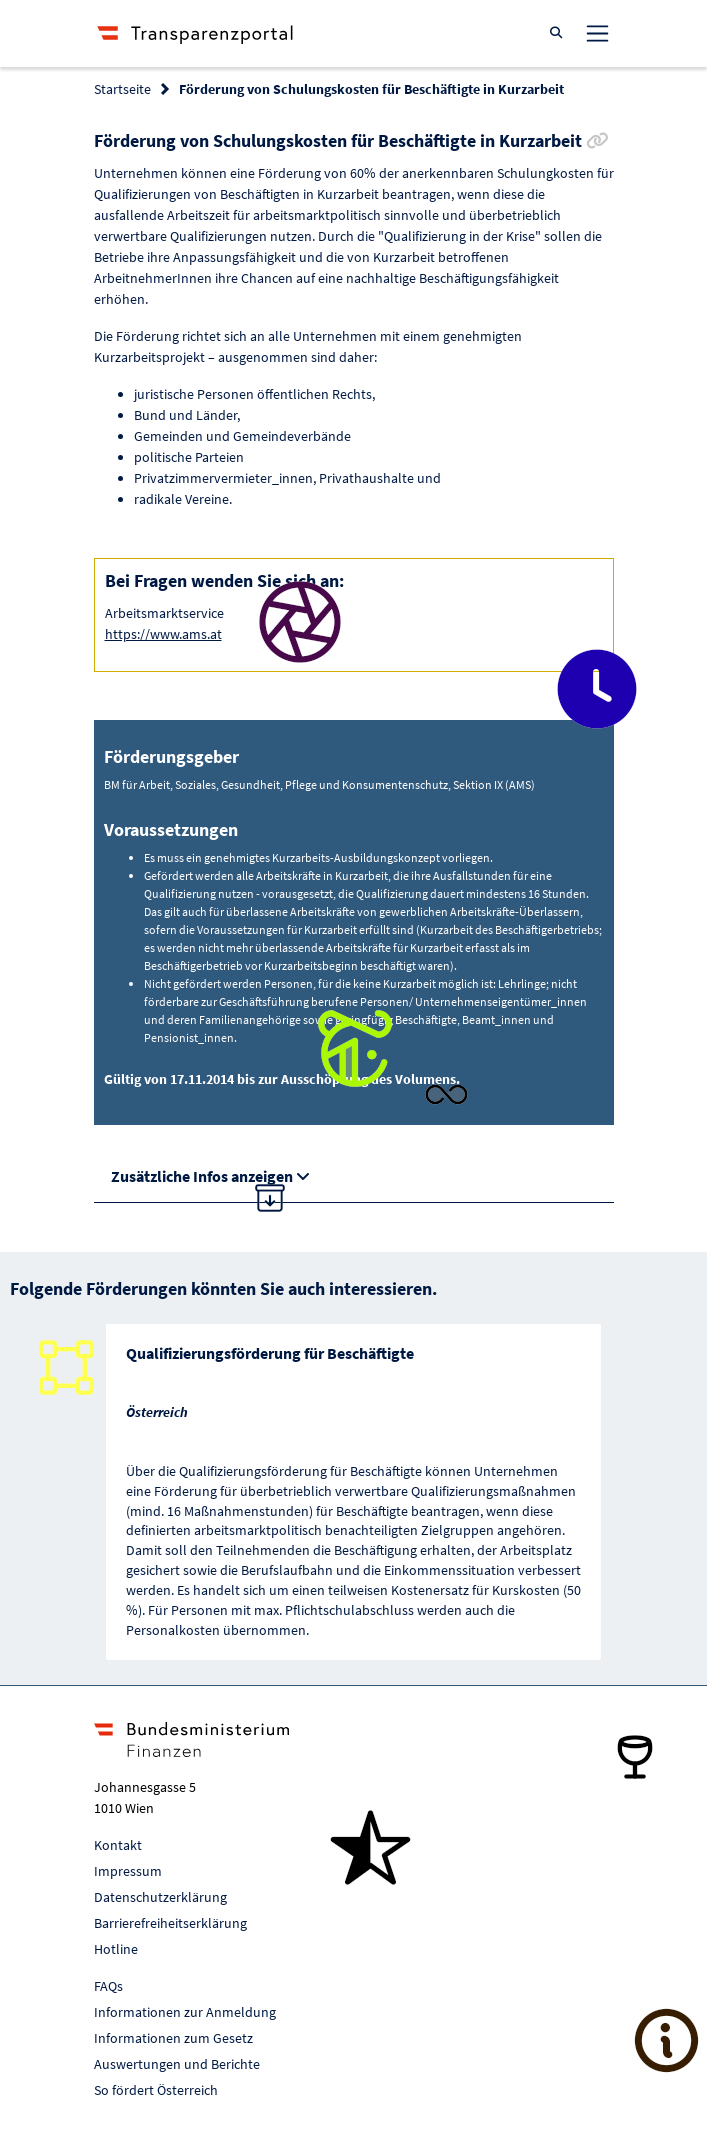 Image resolution: width=707 pixels, height=2153 pixels. Describe the element at coordinates (300, 622) in the screenshot. I see `adjust camera aperture settings` at that location.